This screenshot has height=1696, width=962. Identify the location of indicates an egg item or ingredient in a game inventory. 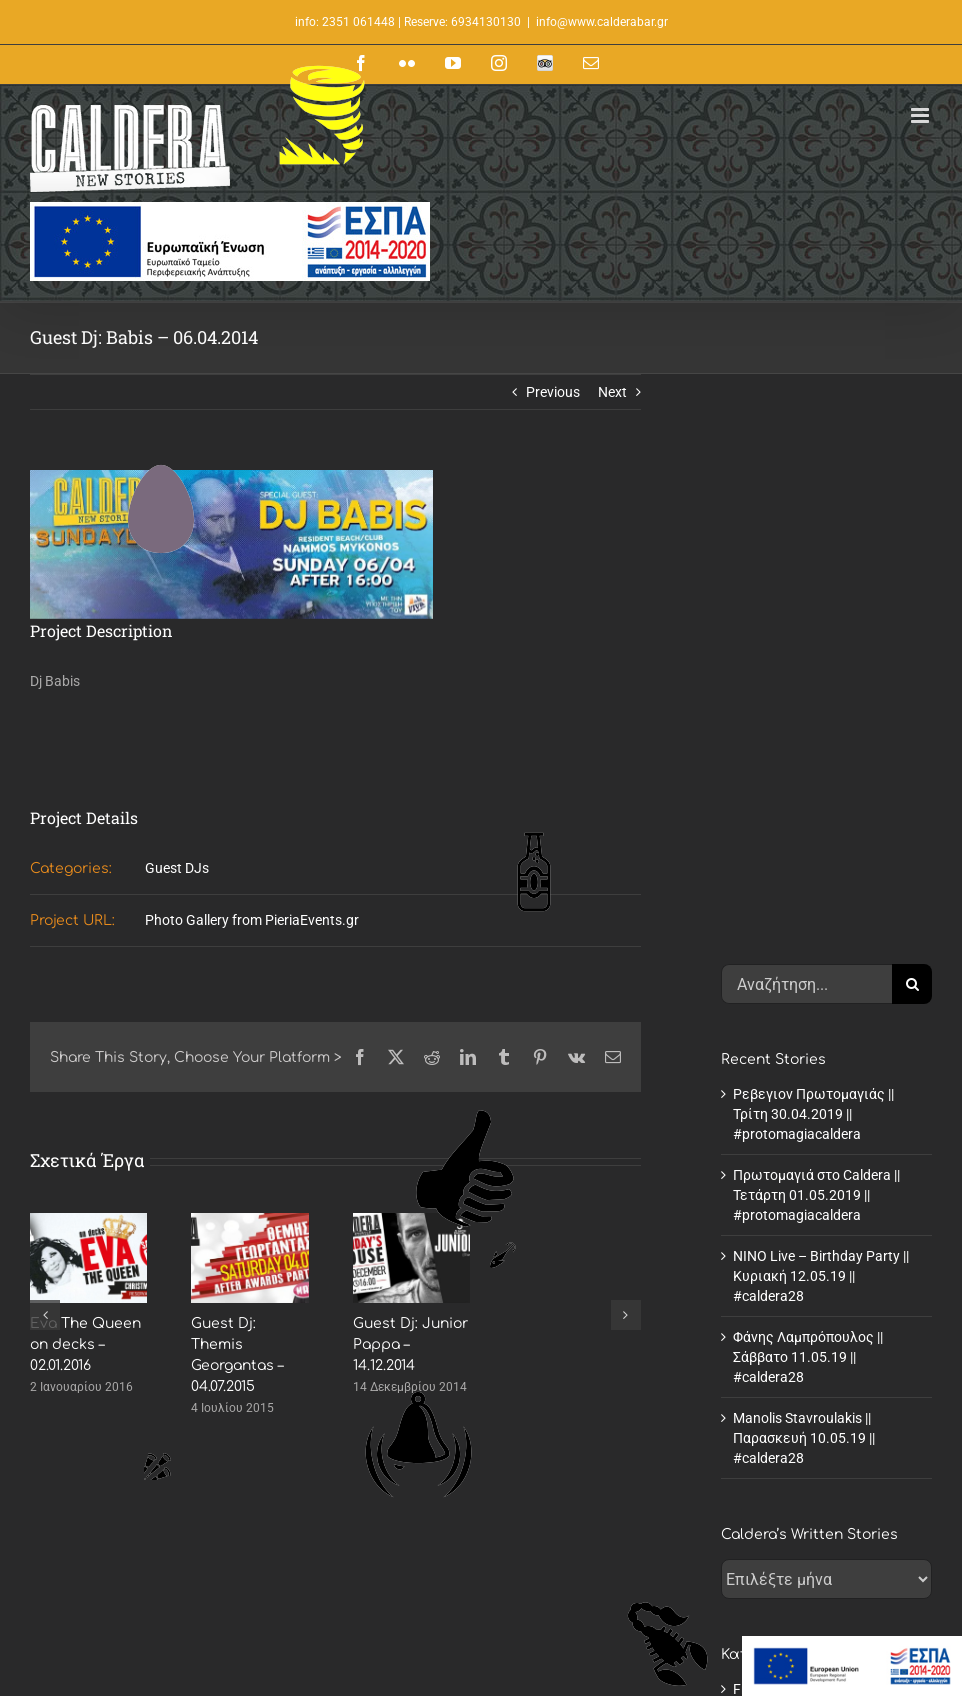
(161, 509).